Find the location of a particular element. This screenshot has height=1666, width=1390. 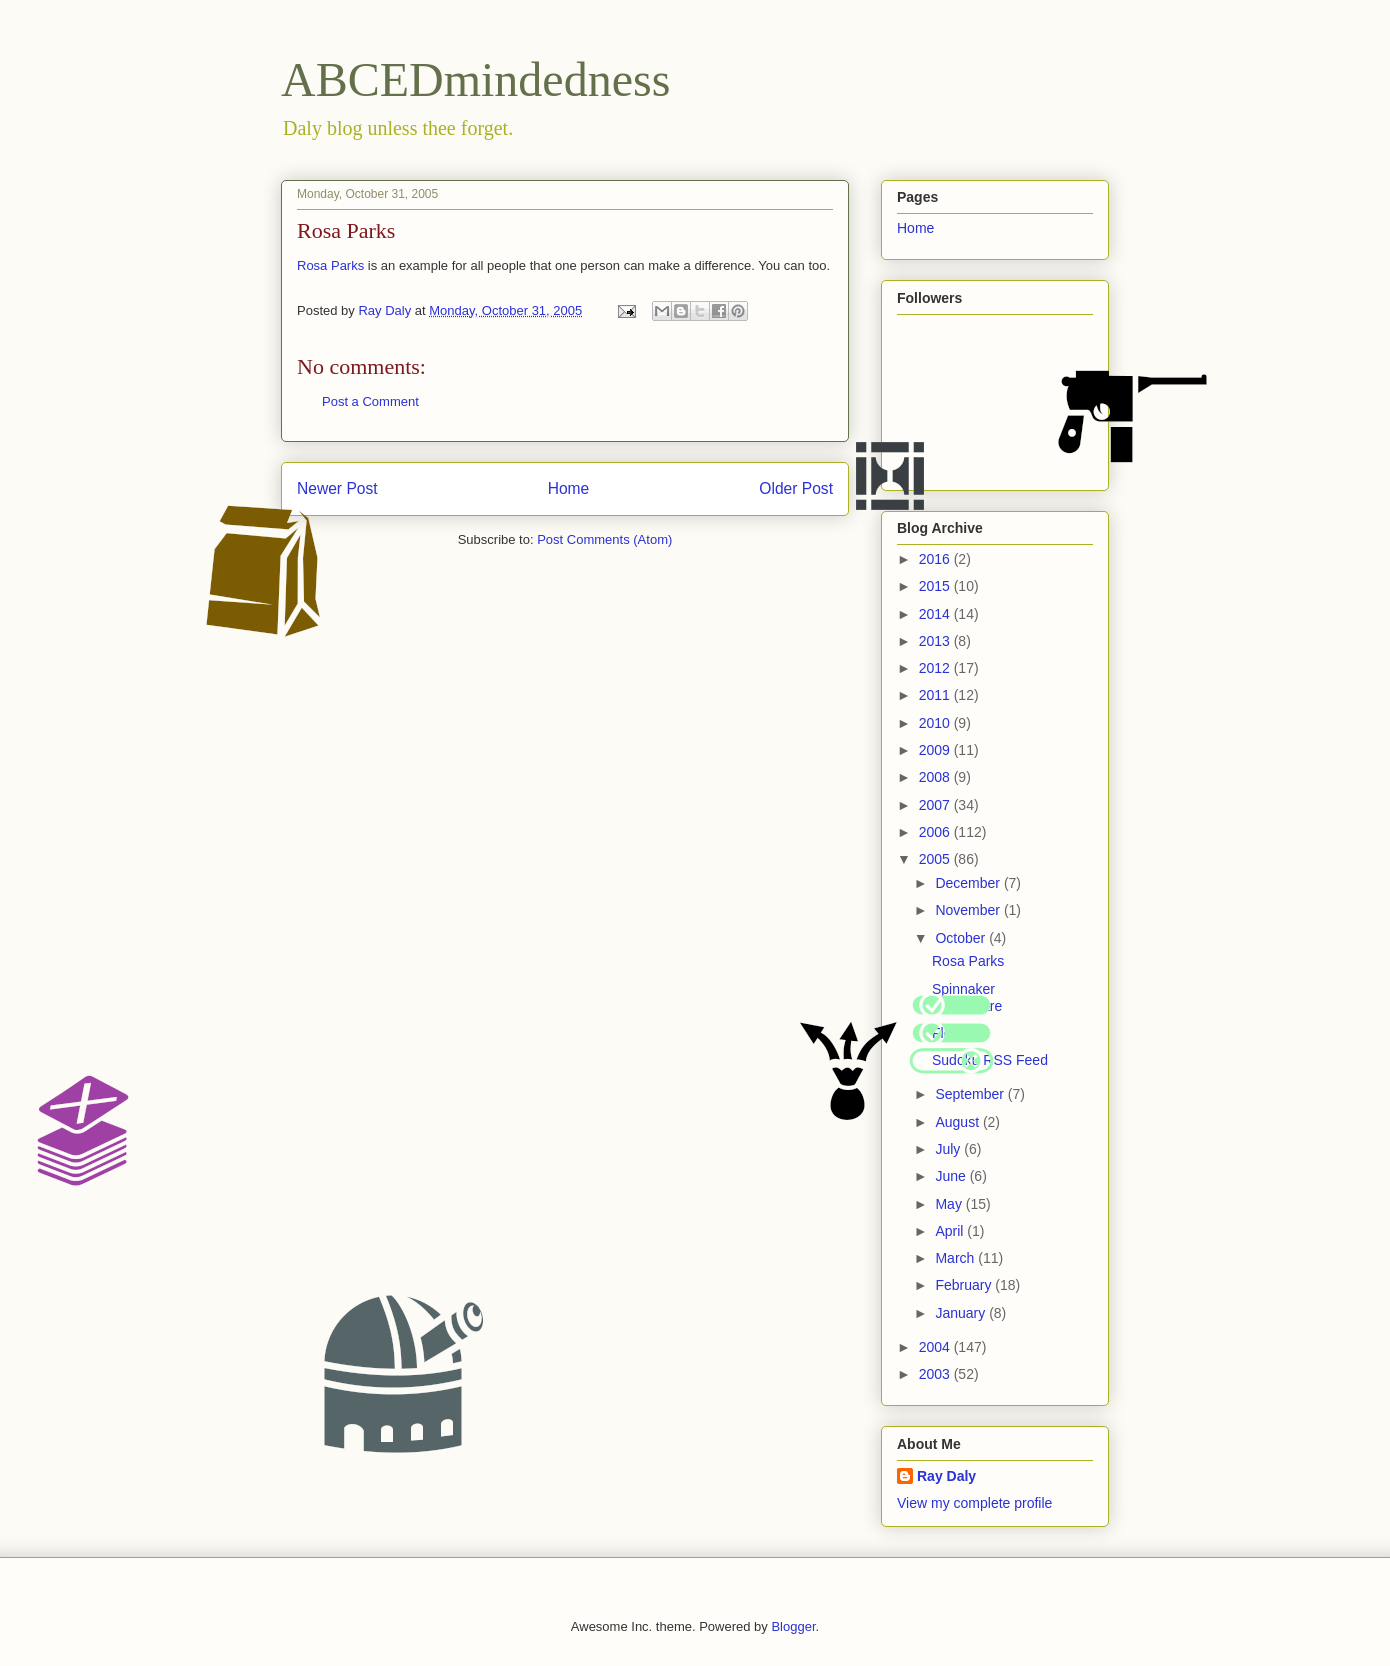

loading or processing in progress is located at coordinates (890, 476).